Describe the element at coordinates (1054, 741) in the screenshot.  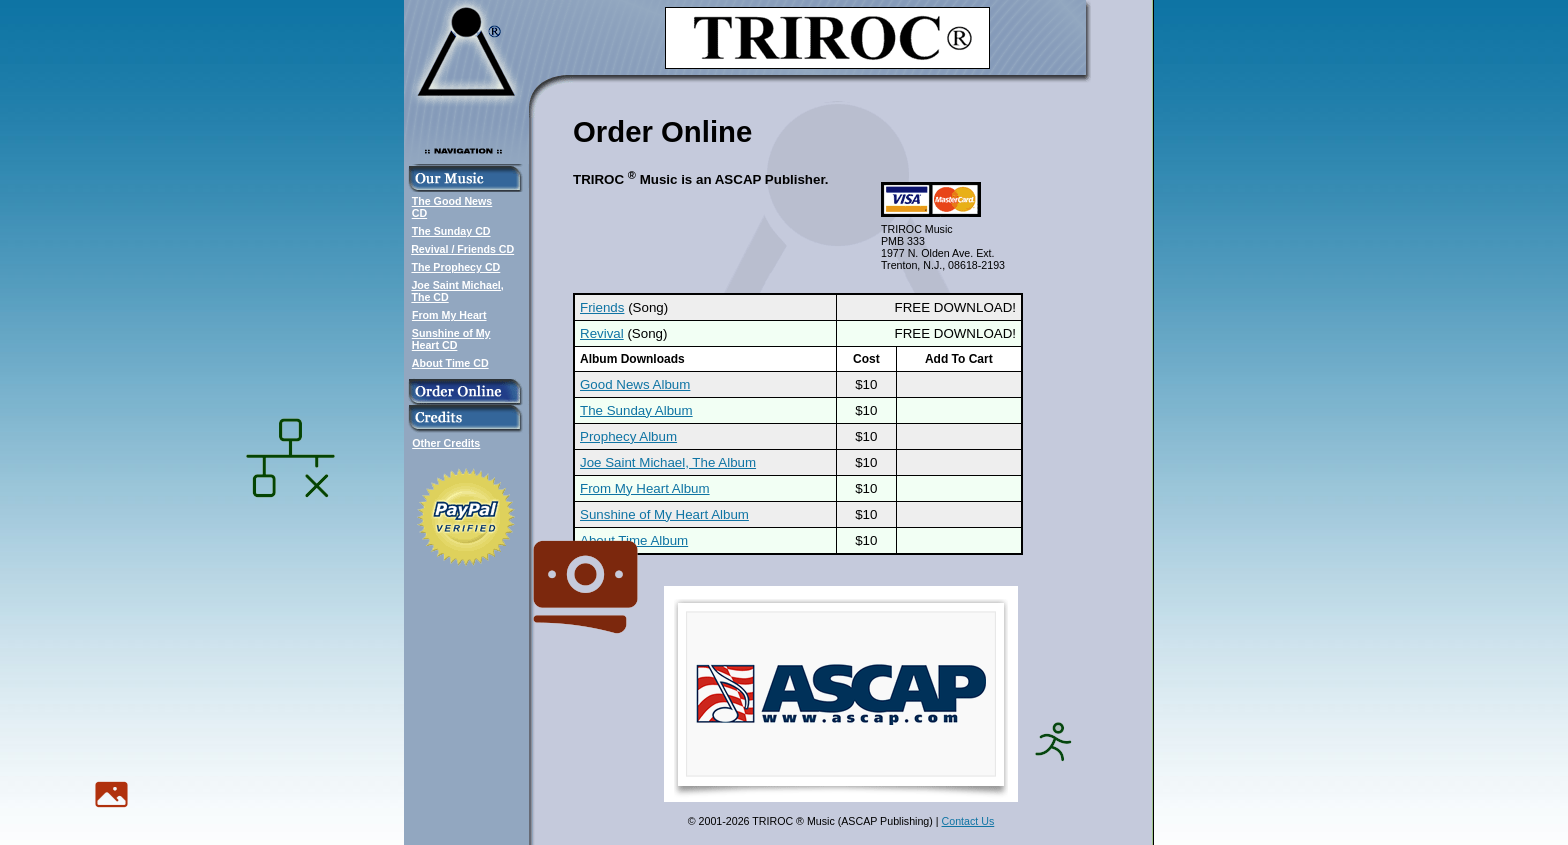
I see `start a running or fitness activity` at that location.